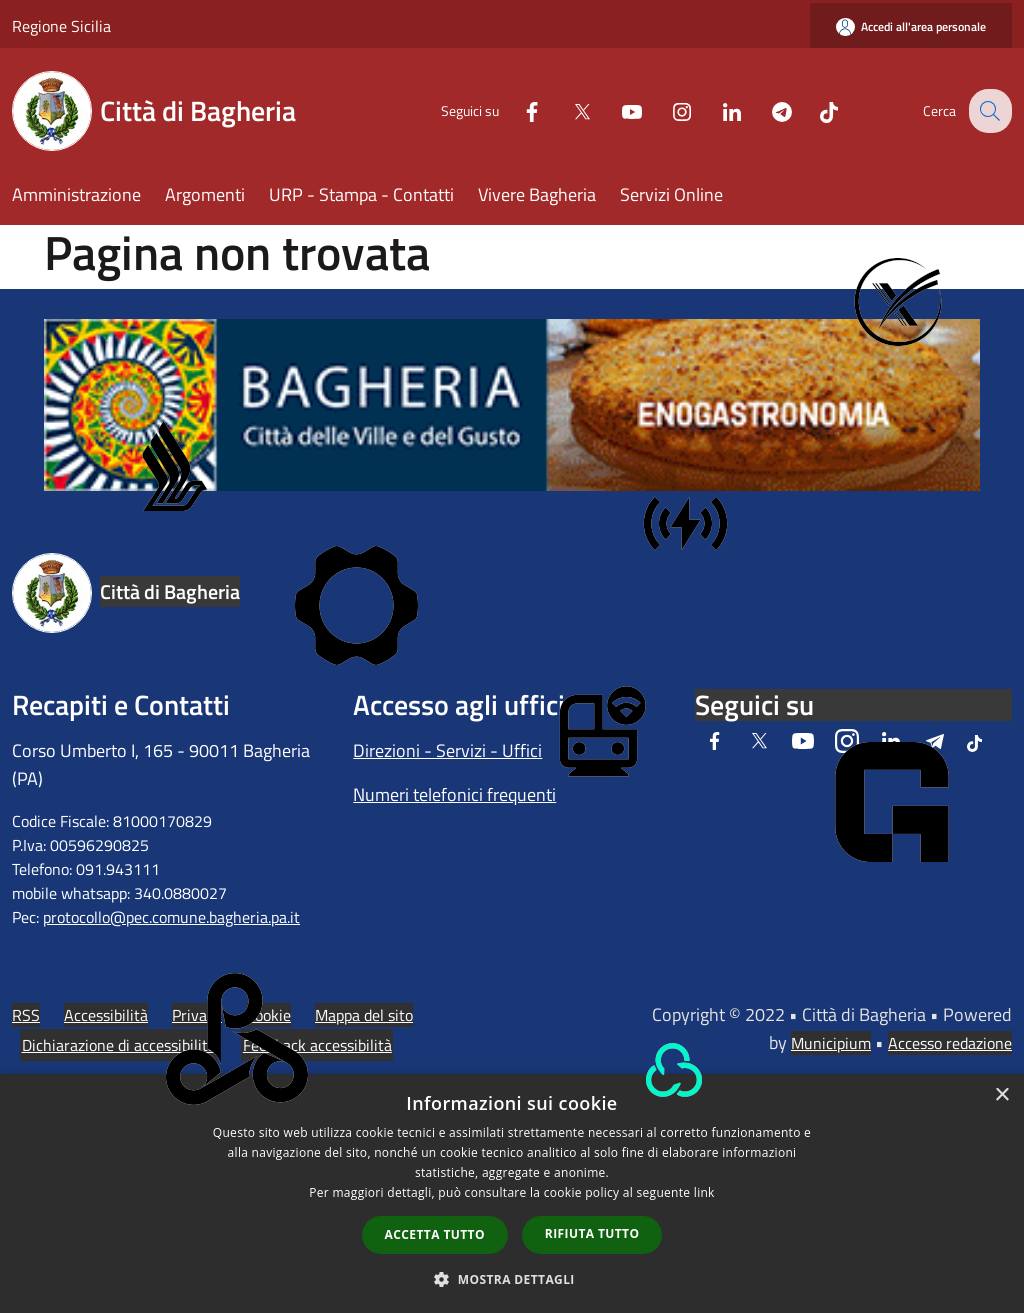  Describe the element at coordinates (237, 1039) in the screenshot. I see `access Google Dataproc cloud service` at that location.